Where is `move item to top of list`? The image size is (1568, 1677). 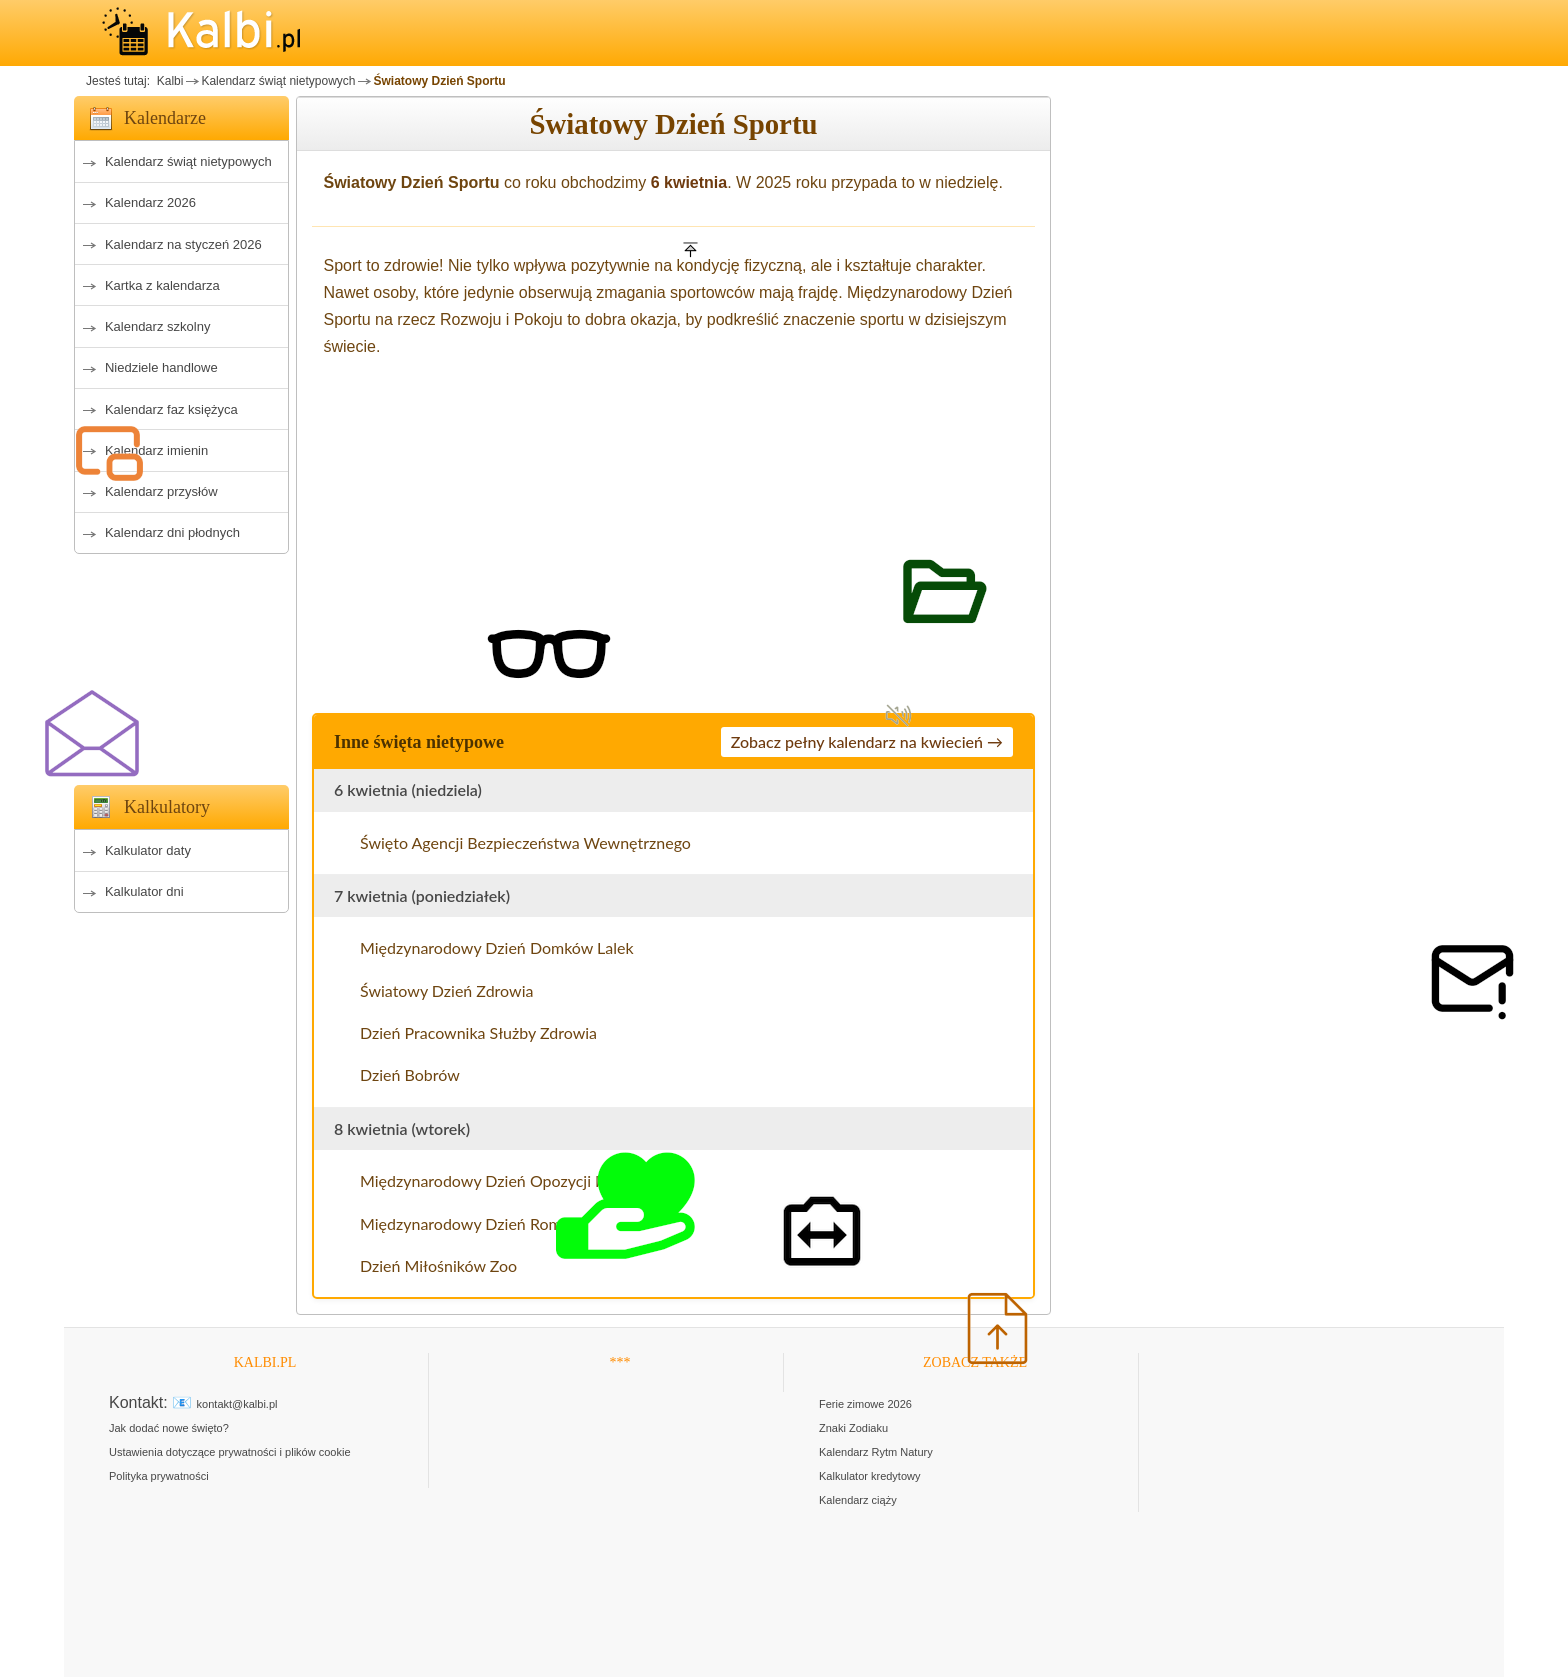
move item to top of list is located at coordinates (690, 249).